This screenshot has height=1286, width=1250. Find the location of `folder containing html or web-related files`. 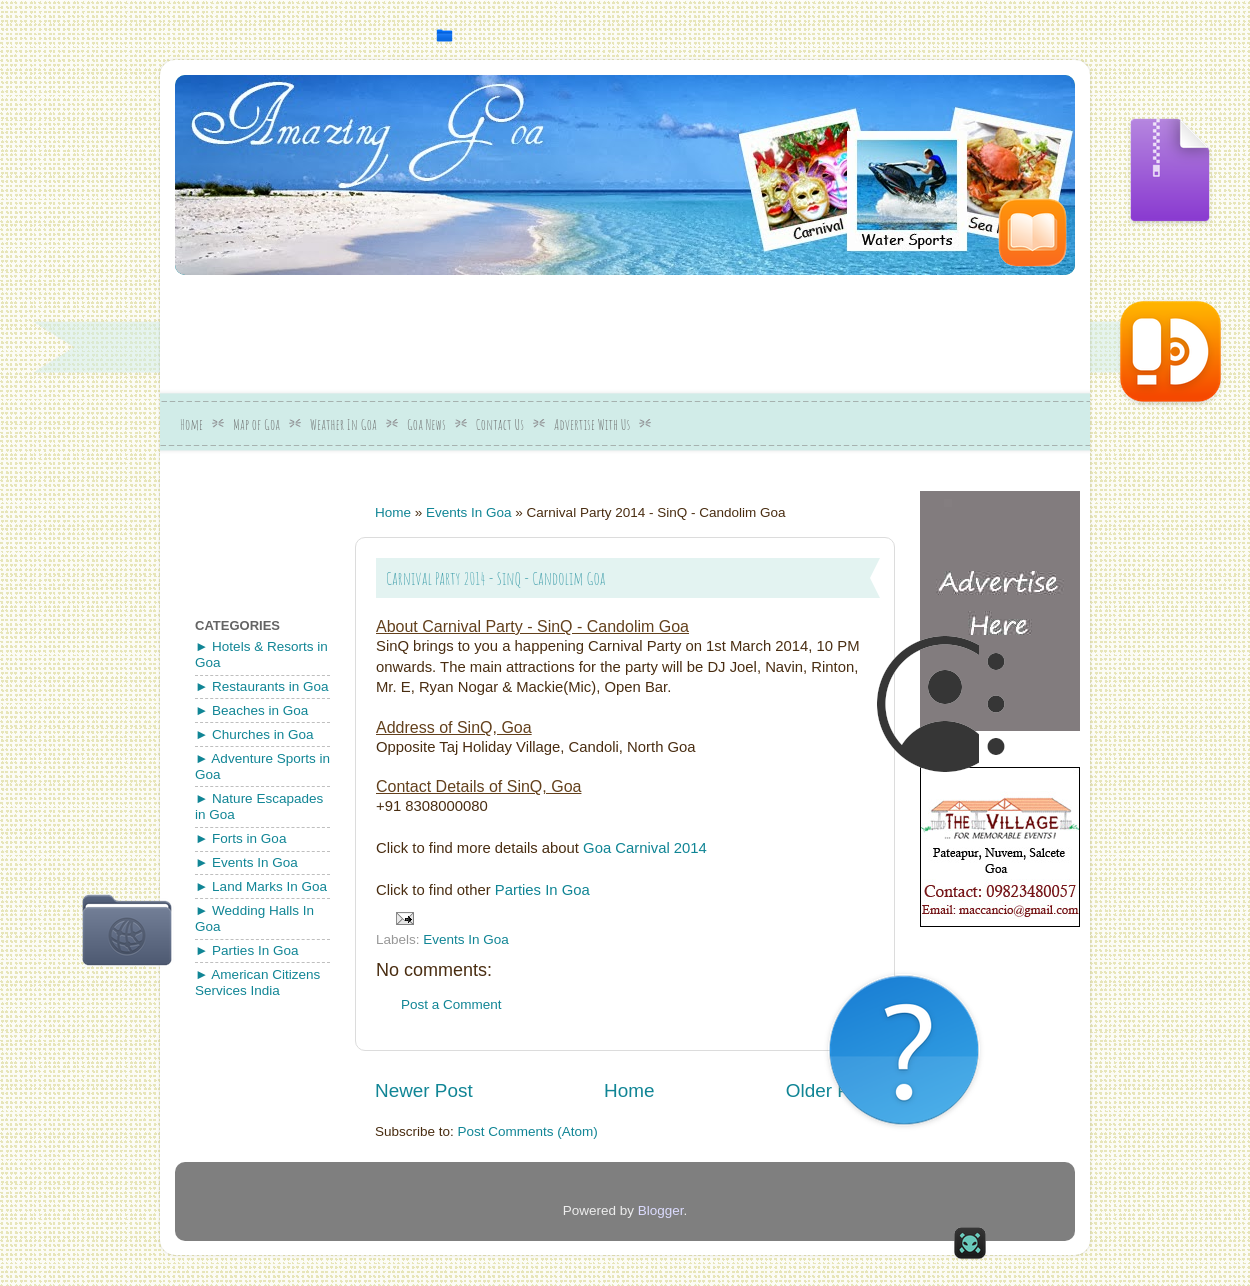

folder containing html or web-related files is located at coordinates (127, 930).